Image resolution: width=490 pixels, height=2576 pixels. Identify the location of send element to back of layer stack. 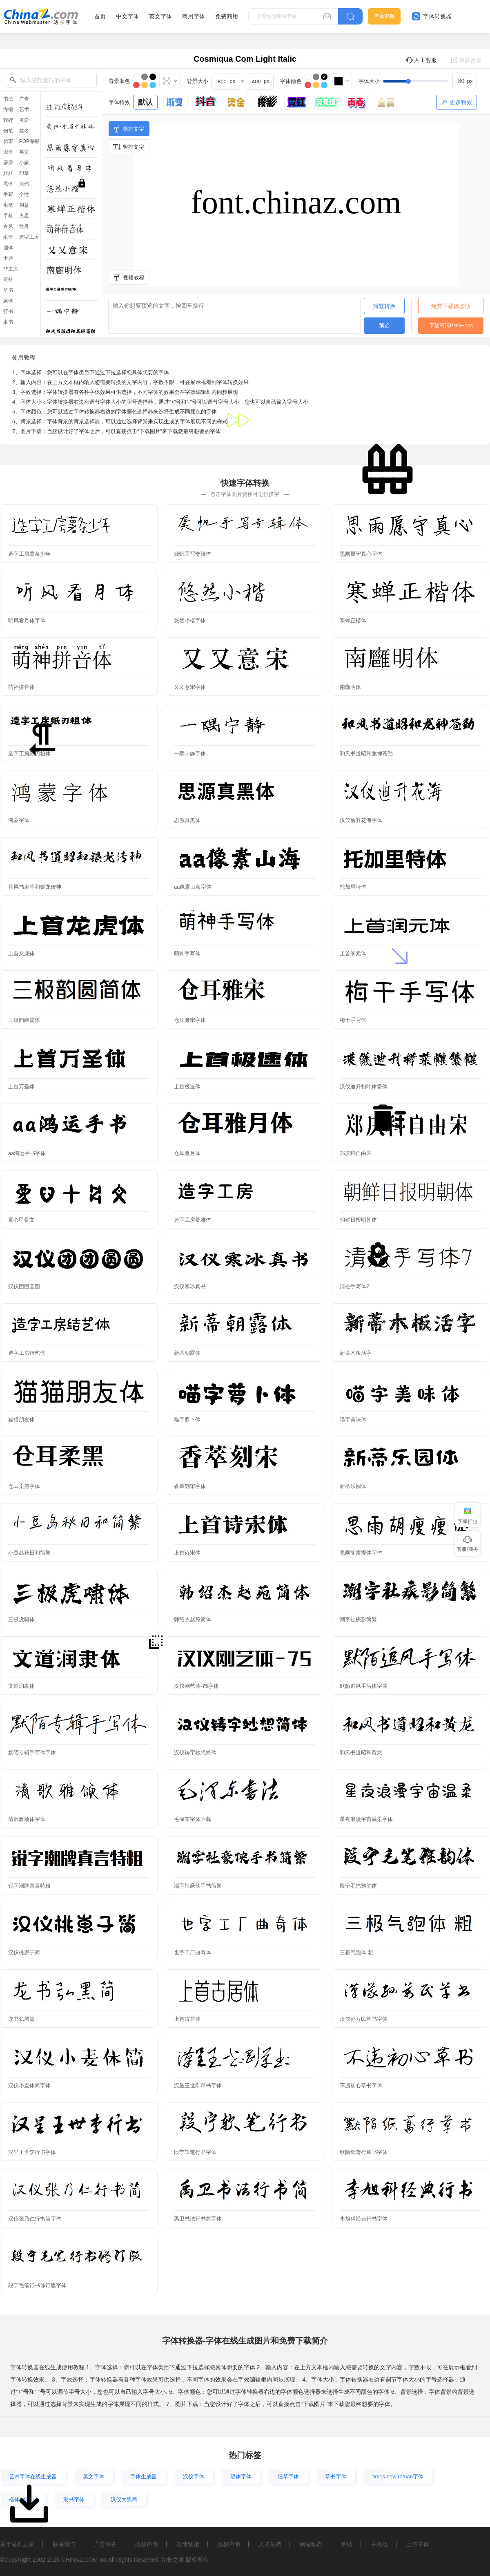
(156, 1642).